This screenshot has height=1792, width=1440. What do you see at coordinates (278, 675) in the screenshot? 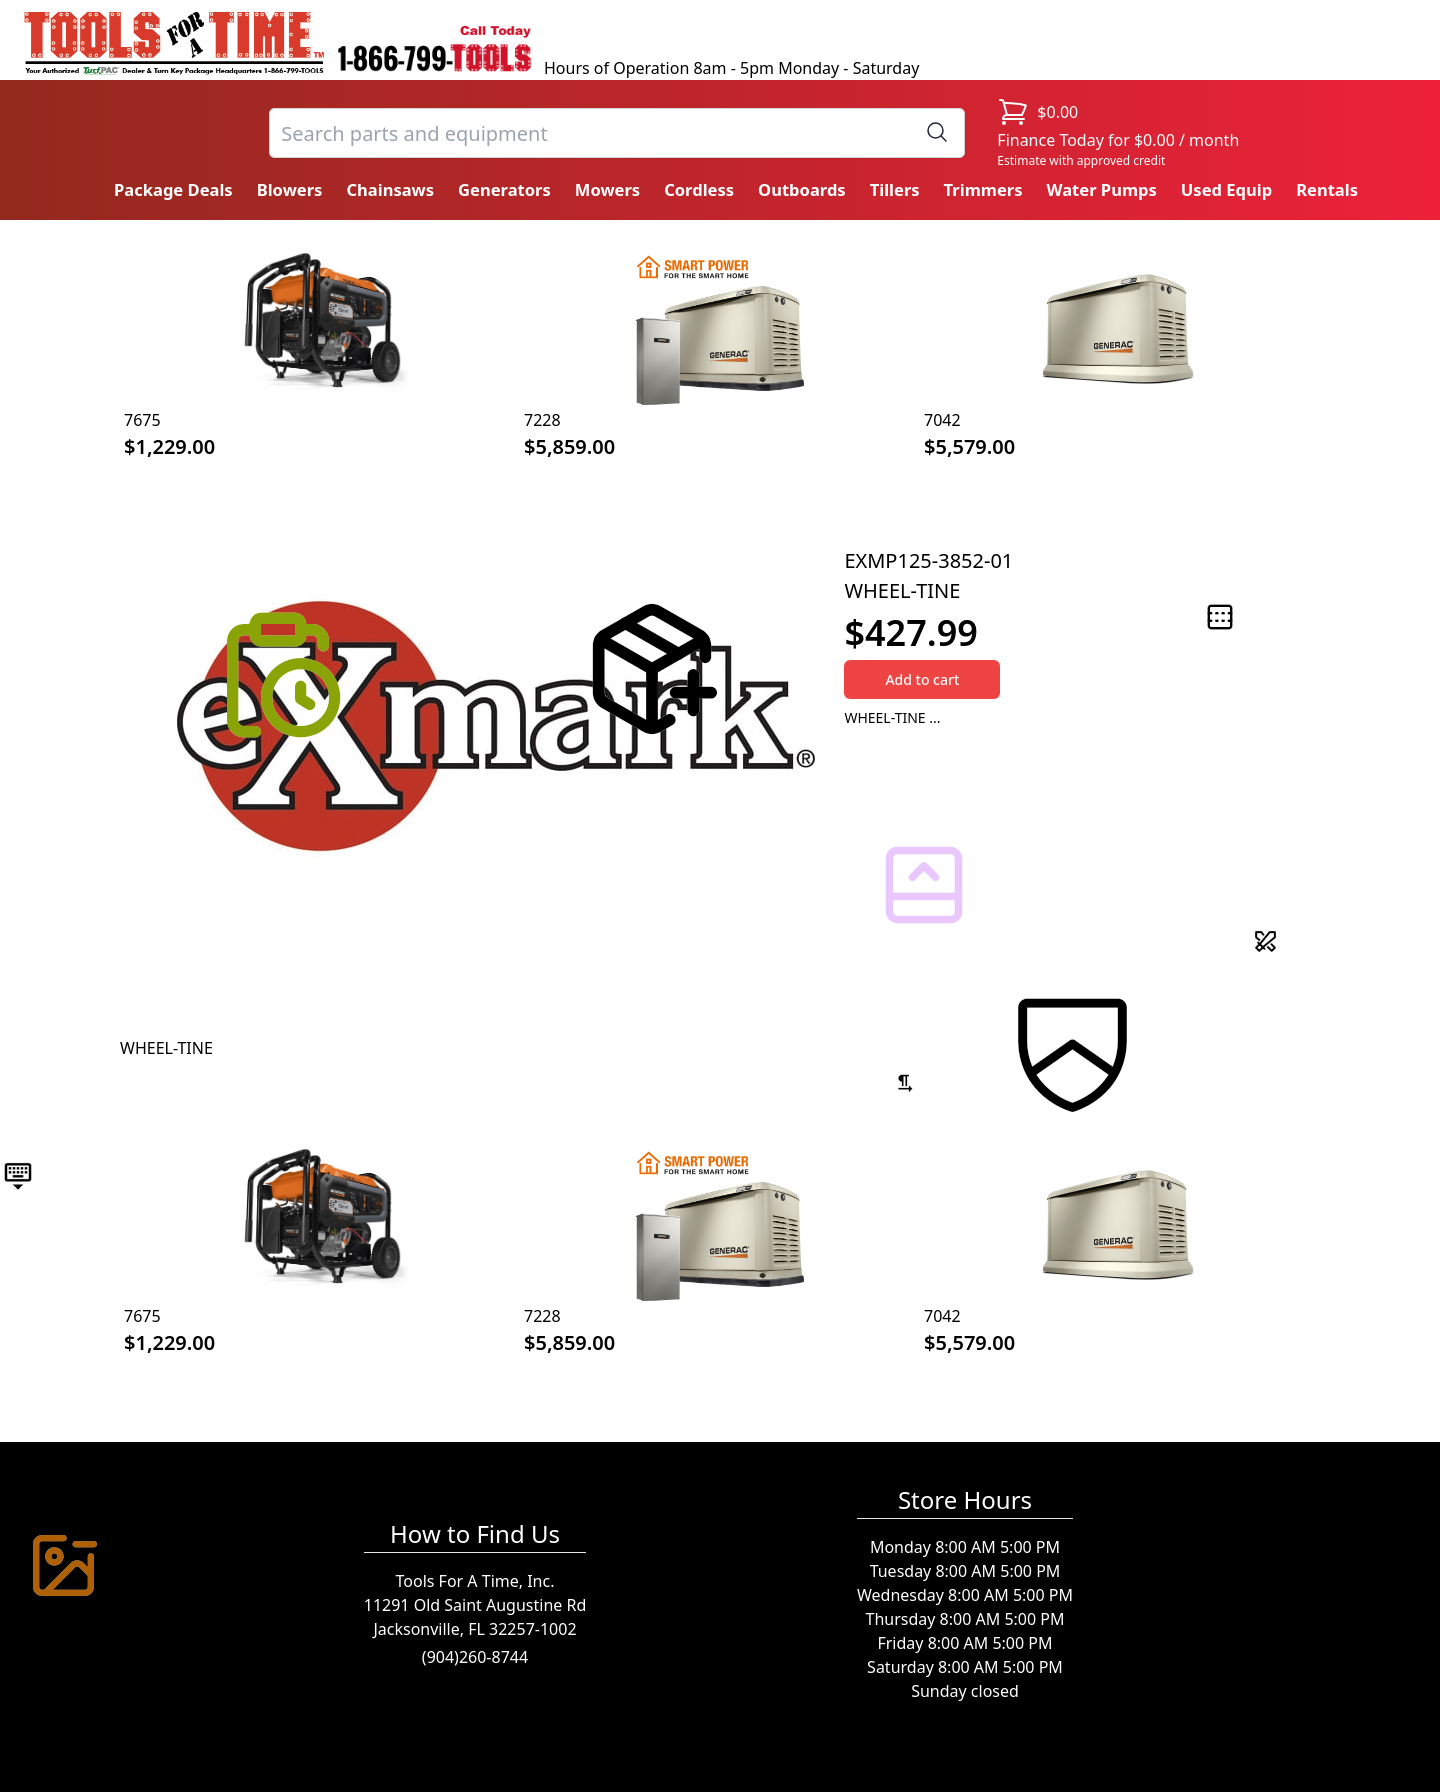
I see `view clipboard history` at bounding box center [278, 675].